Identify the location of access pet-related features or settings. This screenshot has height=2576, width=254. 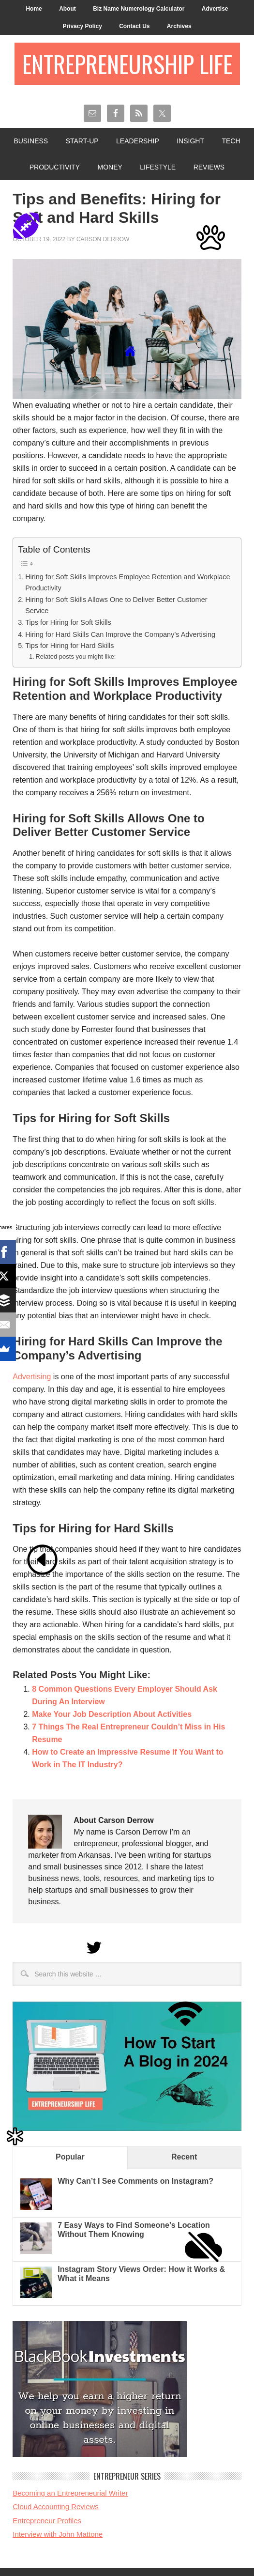
(210, 237).